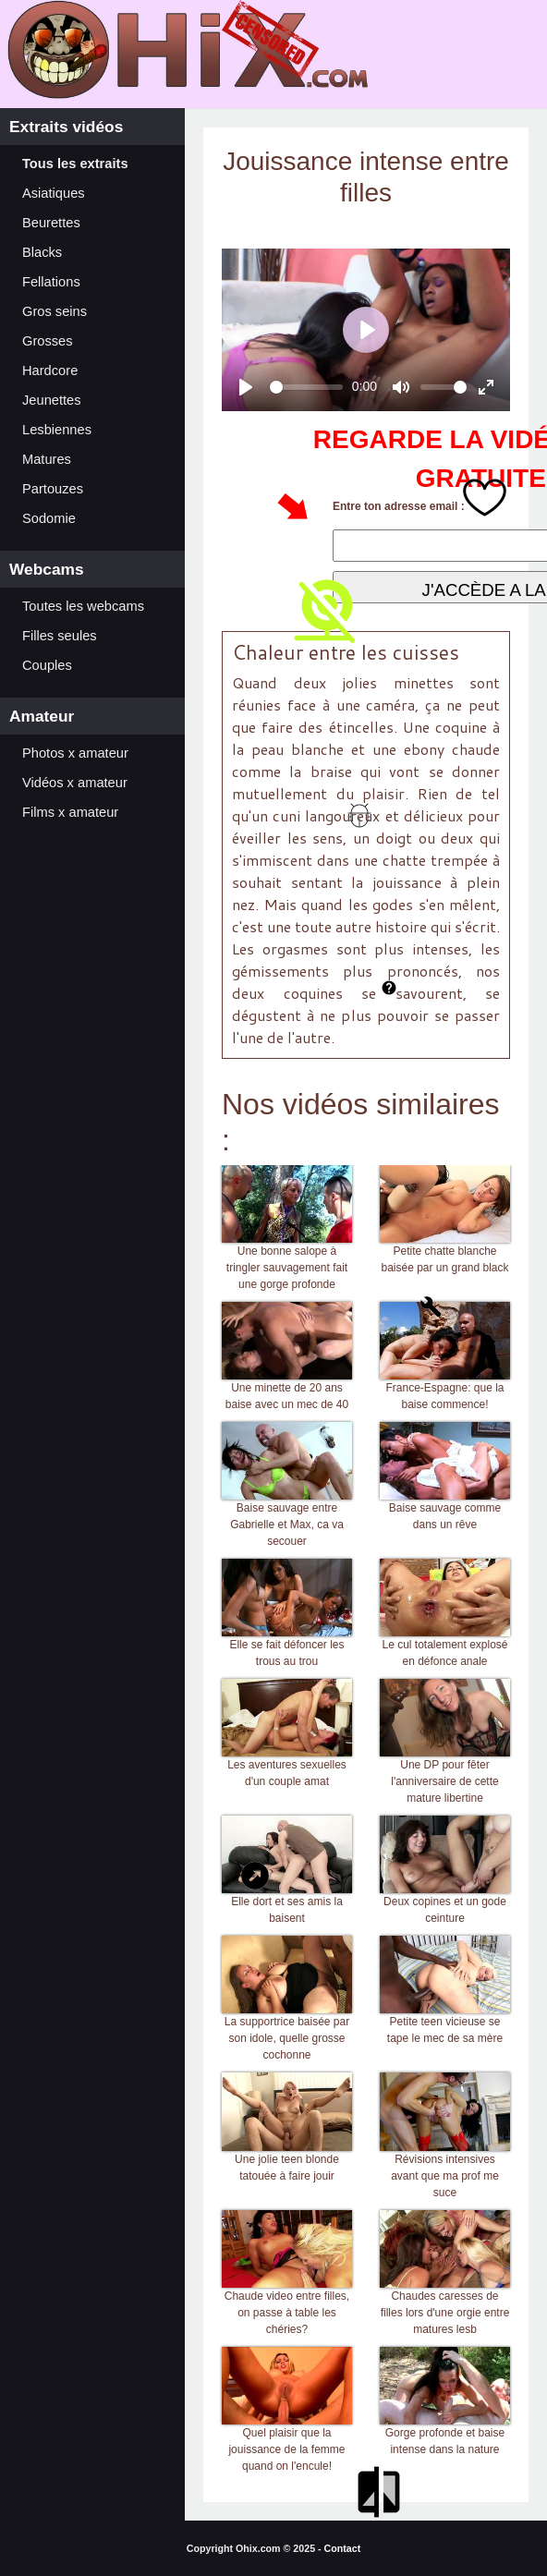 Image resolution: width=547 pixels, height=2576 pixels. Describe the element at coordinates (359, 815) in the screenshot. I see `report a bug or issue` at that location.